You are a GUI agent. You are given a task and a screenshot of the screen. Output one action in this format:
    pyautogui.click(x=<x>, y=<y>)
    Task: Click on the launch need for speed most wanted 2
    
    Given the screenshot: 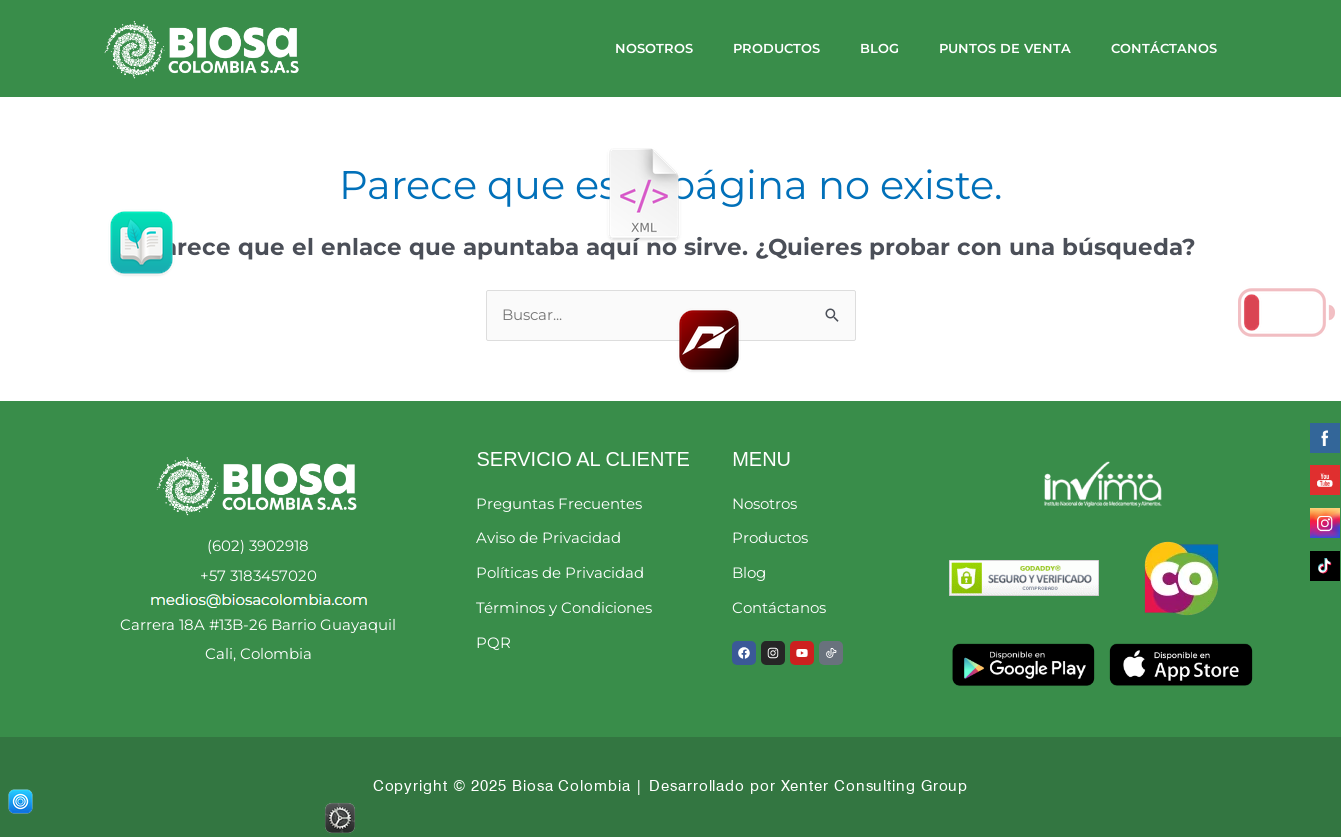 What is the action you would take?
    pyautogui.click(x=709, y=340)
    